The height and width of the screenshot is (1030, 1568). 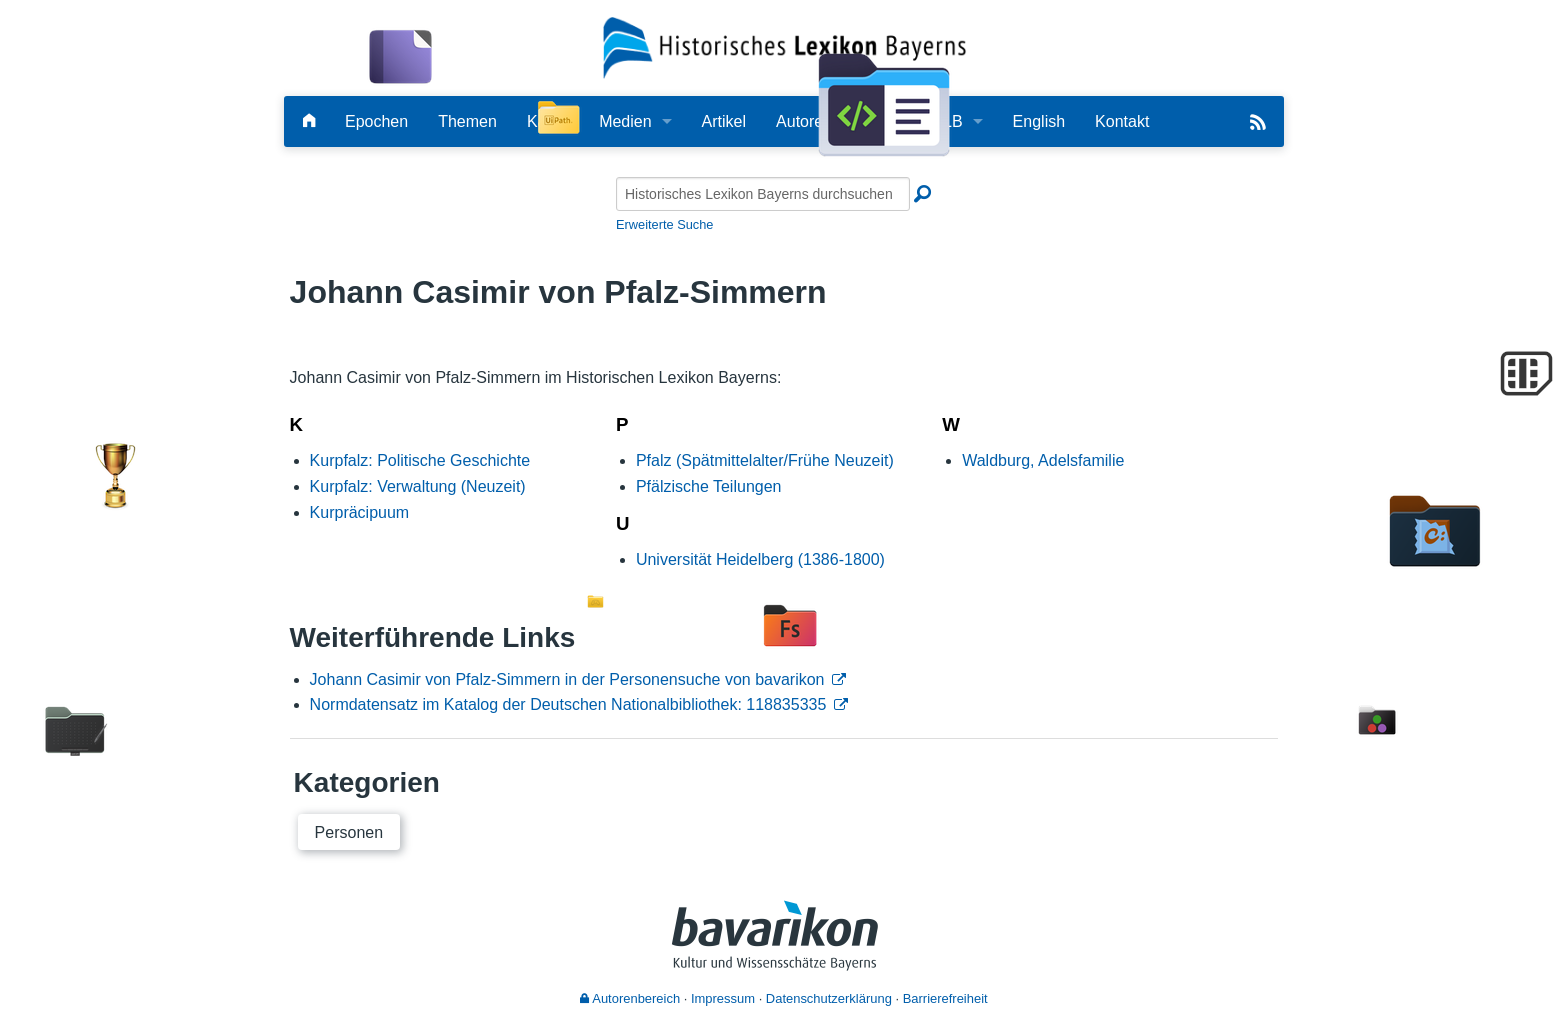 What do you see at coordinates (1526, 373) in the screenshot?
I see `indicates sim card status or settings` at bounding box center [1526, 373].